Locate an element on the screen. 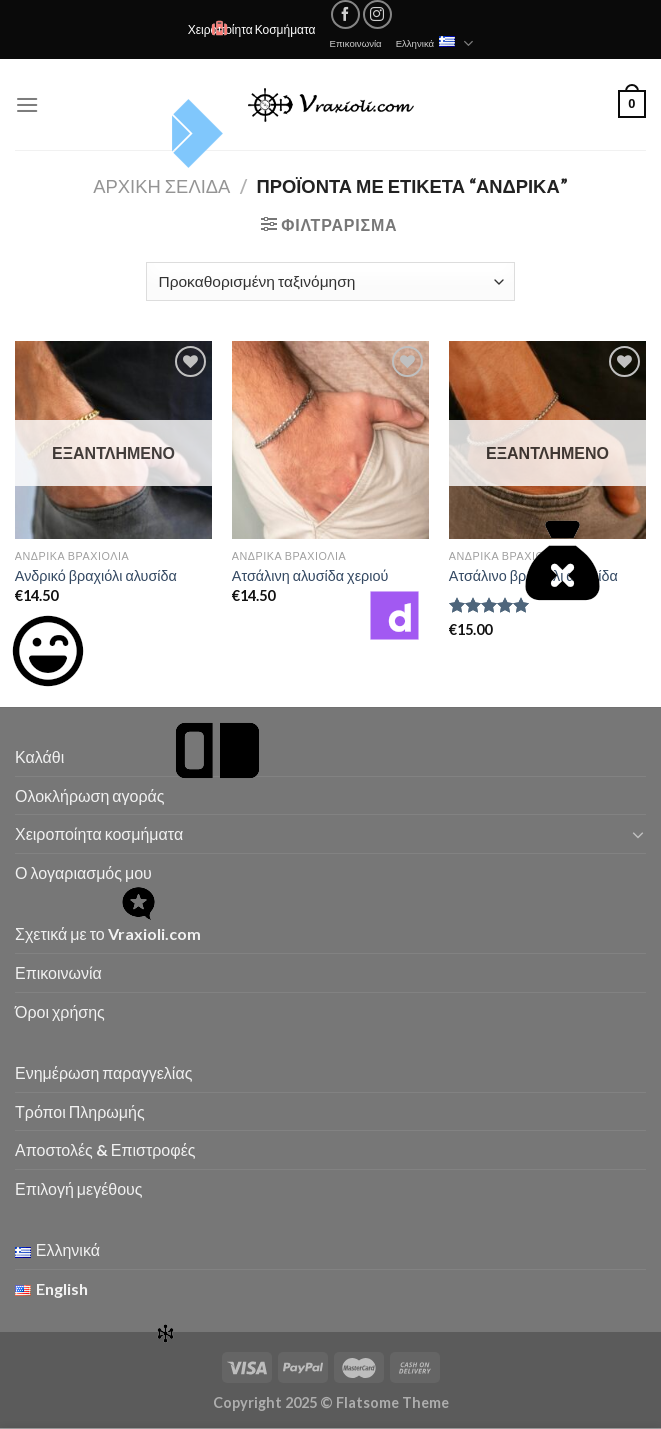  remove item from cart or bag is located at coordinates (562, 560).